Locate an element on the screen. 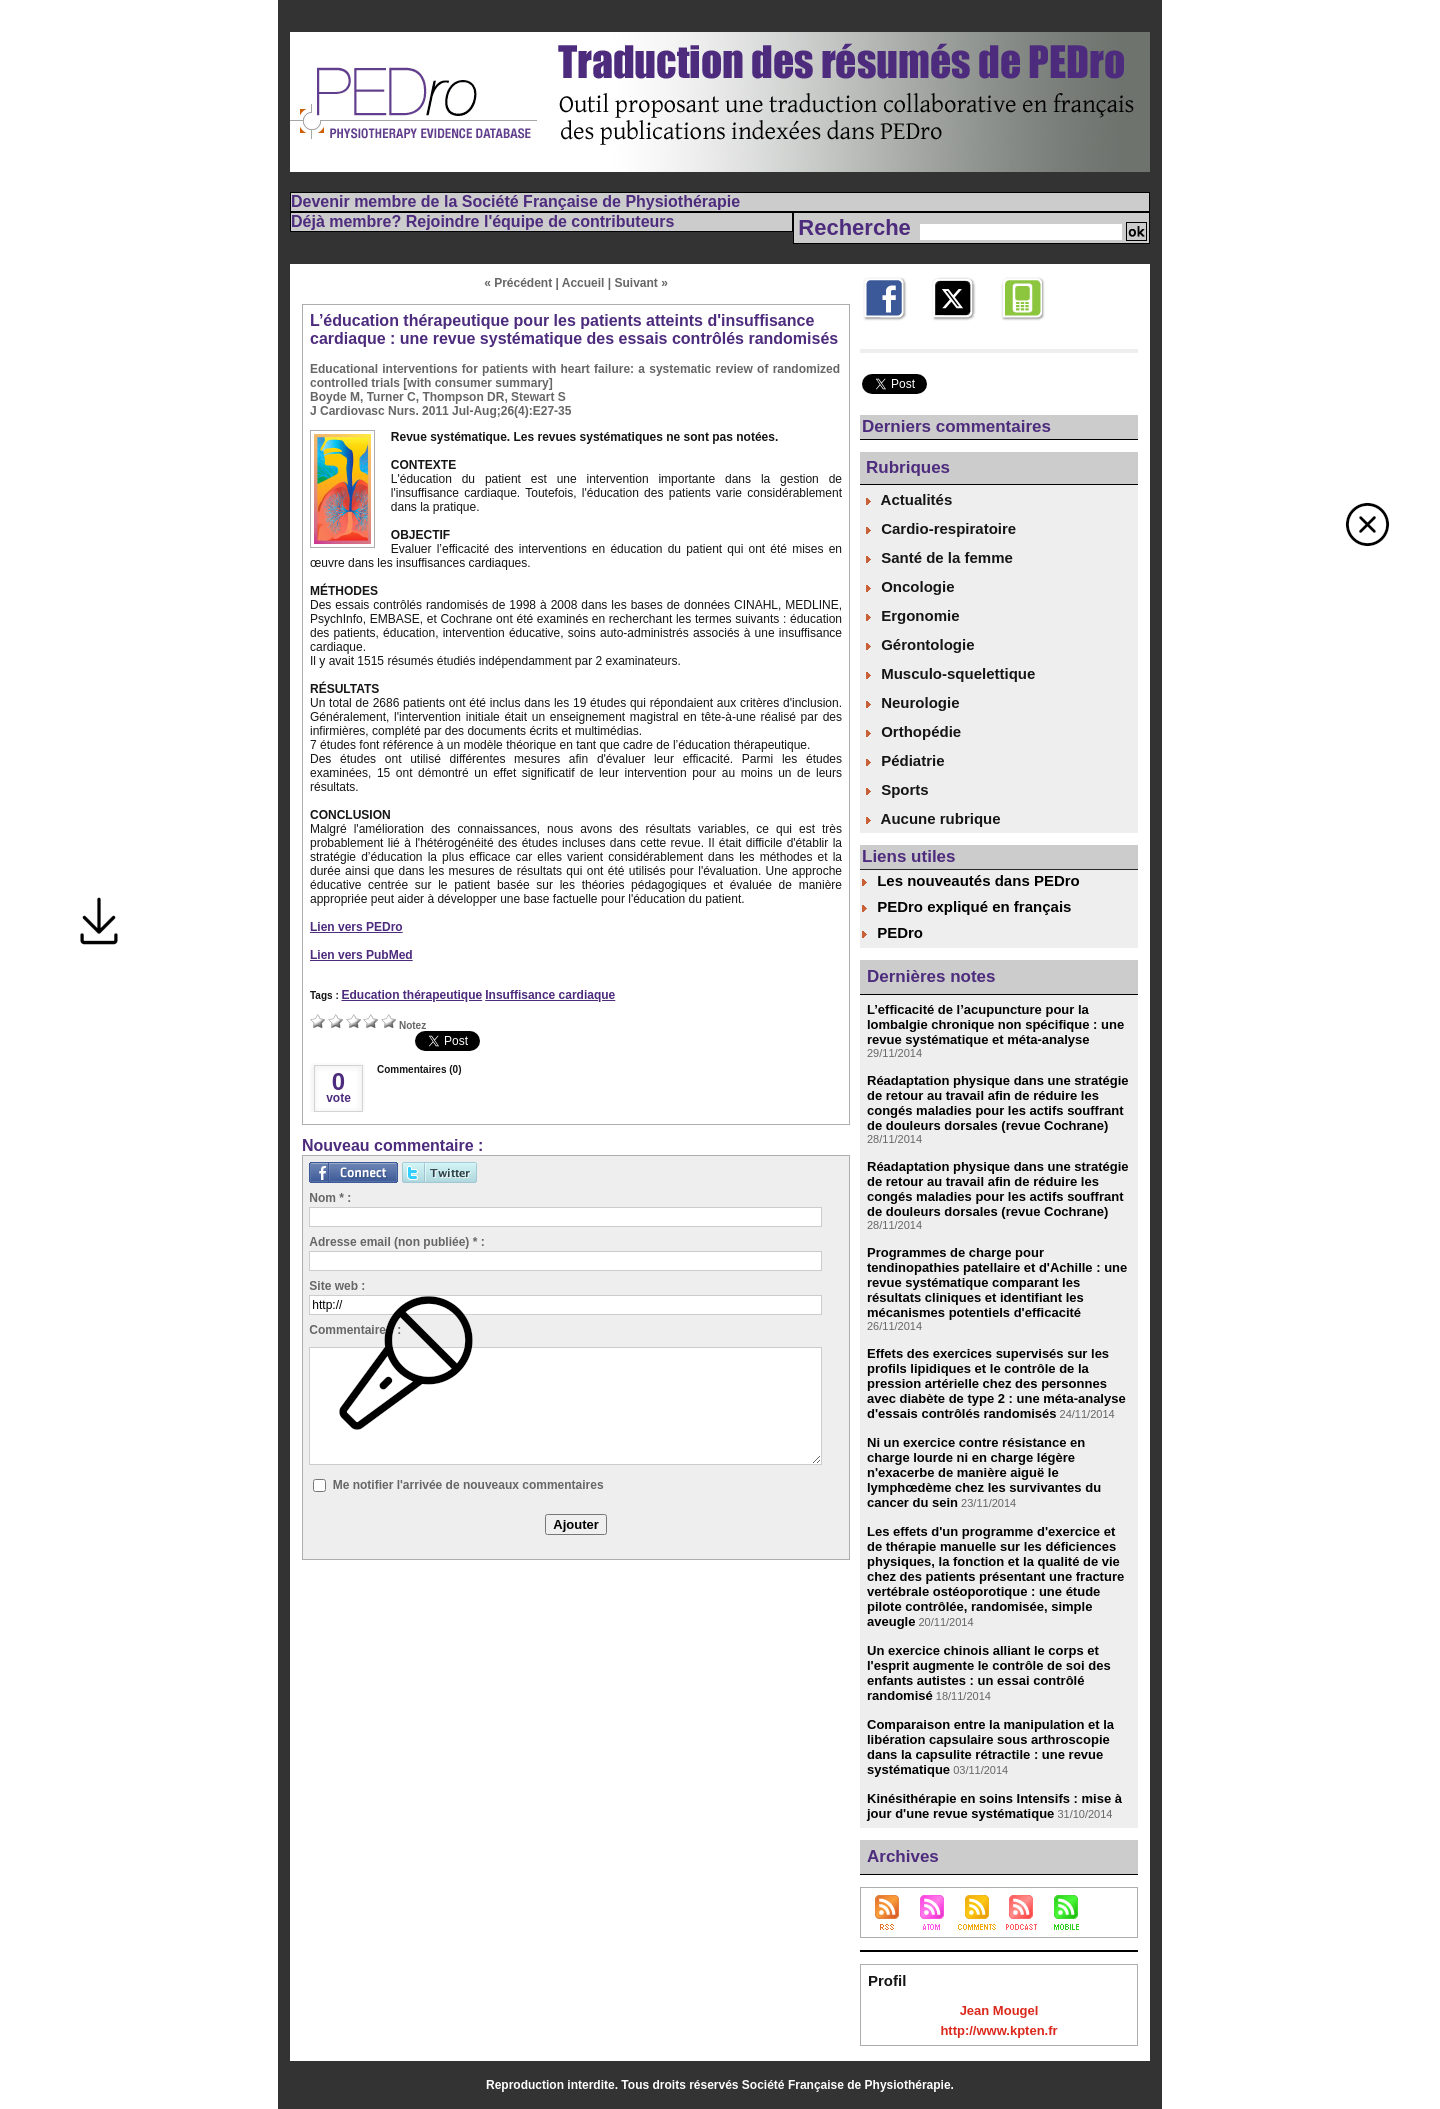 The image size is (1440, 2109). access voice recording or audio input is located at coordinates (403, 1365).